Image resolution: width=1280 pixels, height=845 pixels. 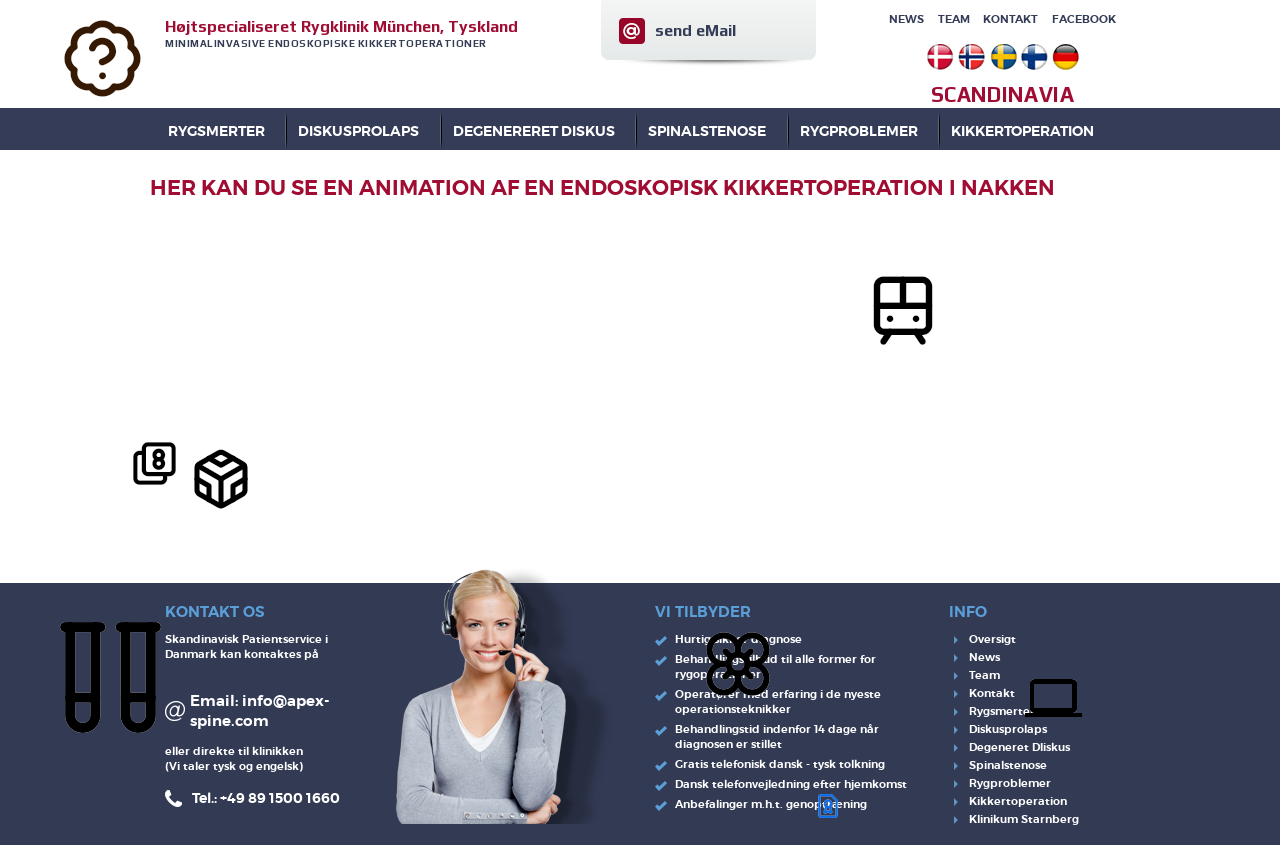 What do you see at coordinates (1053, 698) in the screenshot?
I see `switch to desktop view` at bounding box center [1053, 698].